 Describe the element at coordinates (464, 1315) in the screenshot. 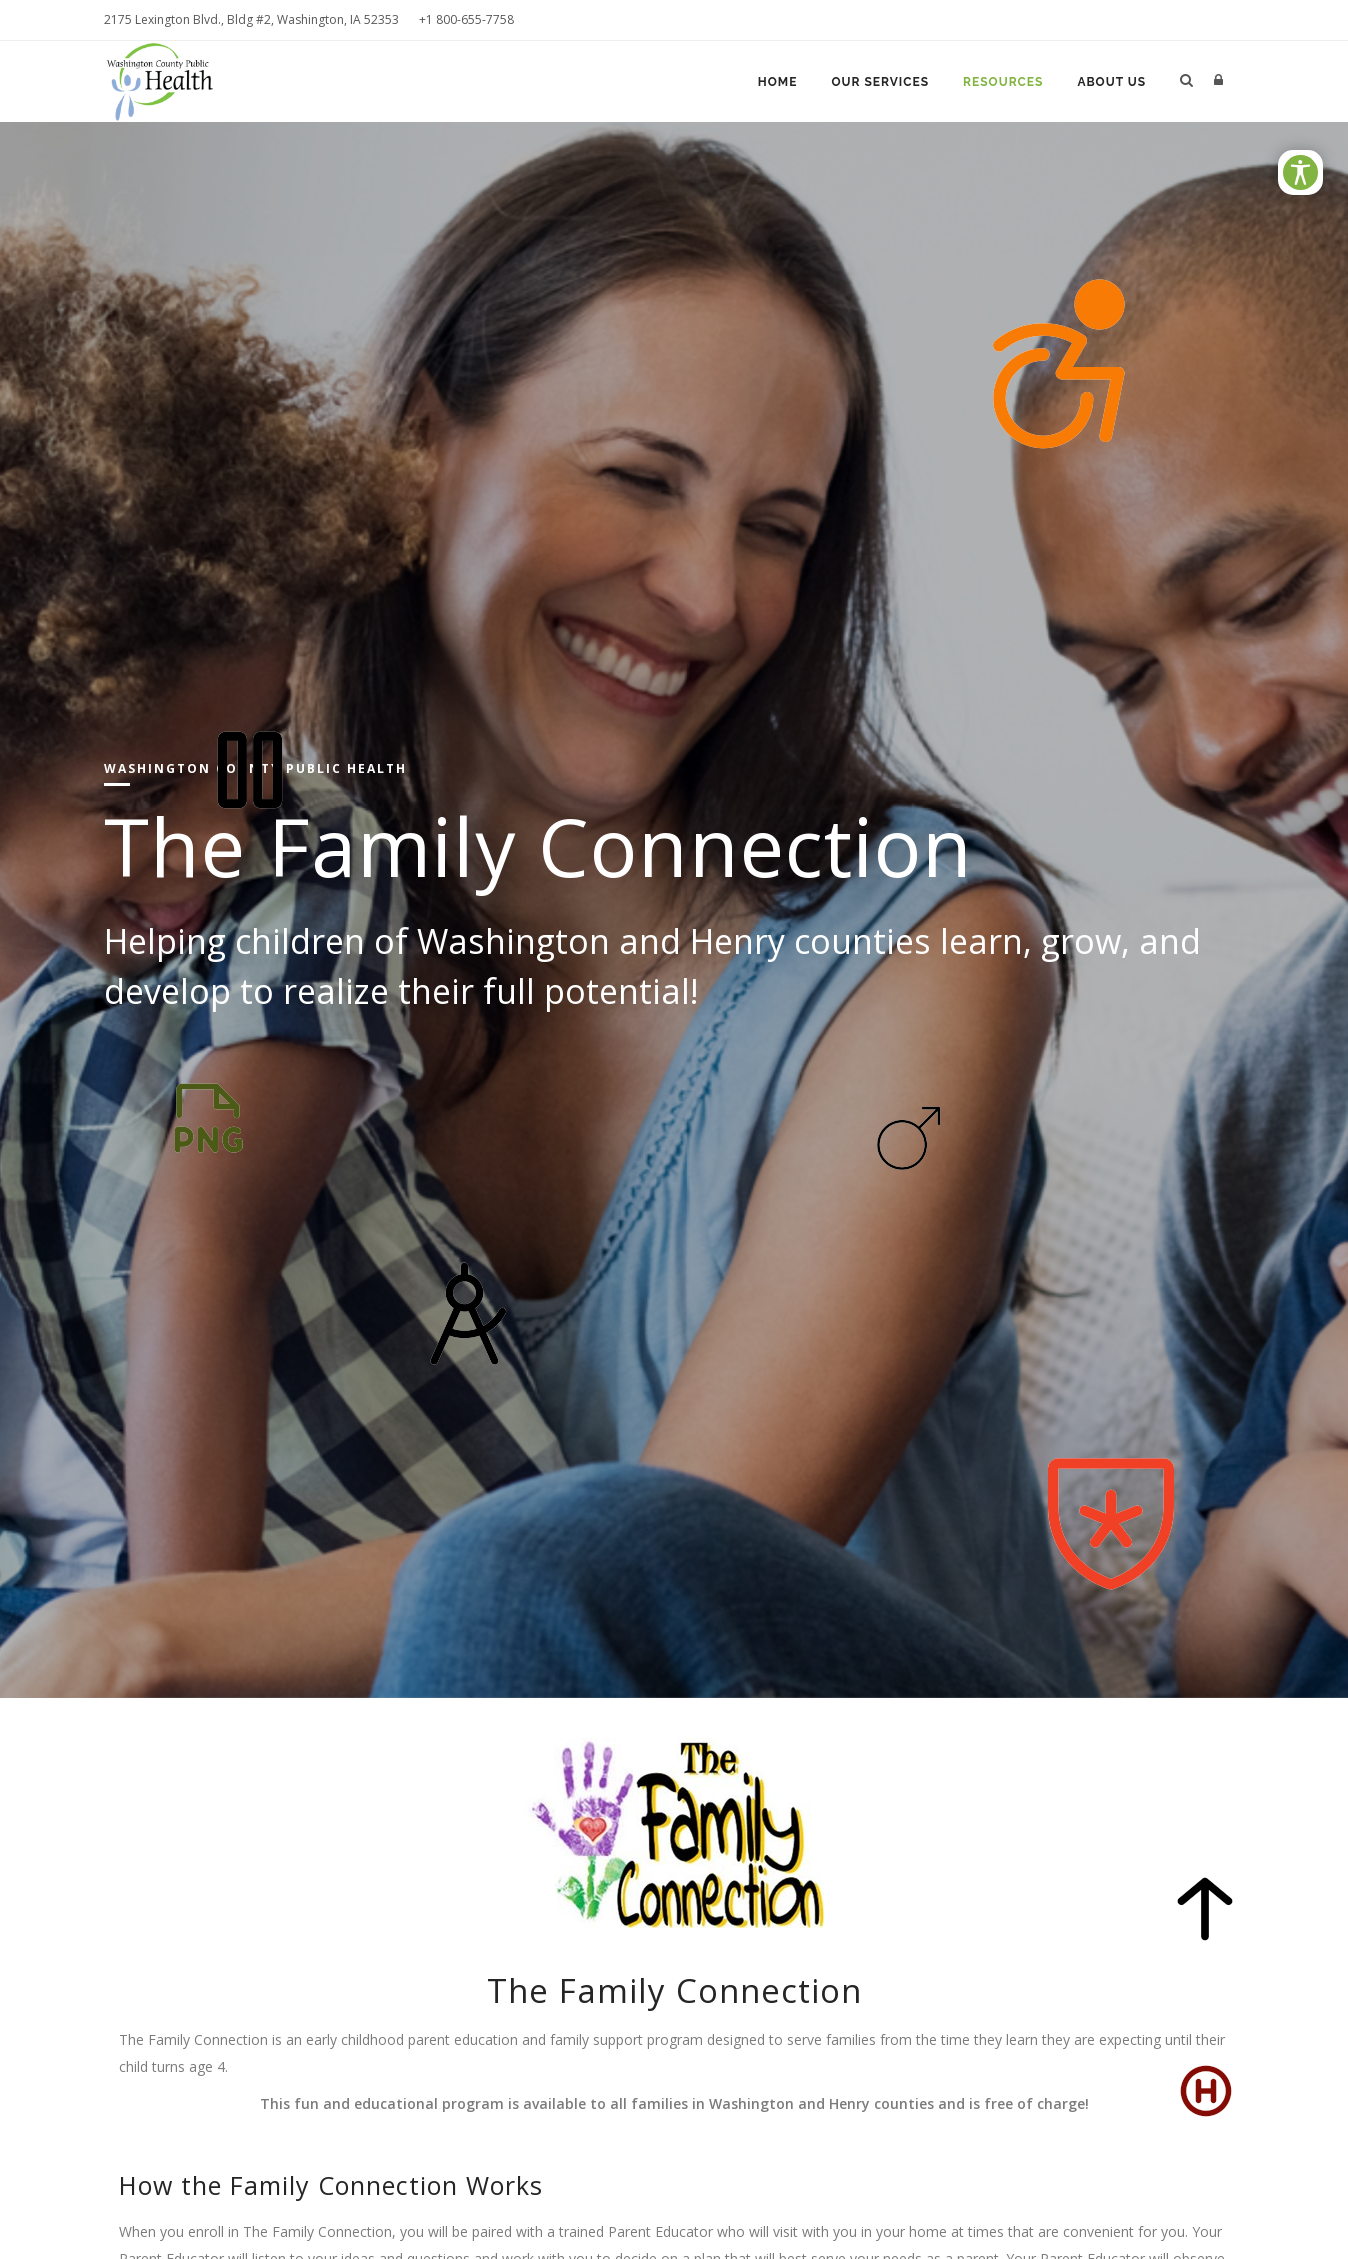

I see `access drawing or measurement tools` at that location.